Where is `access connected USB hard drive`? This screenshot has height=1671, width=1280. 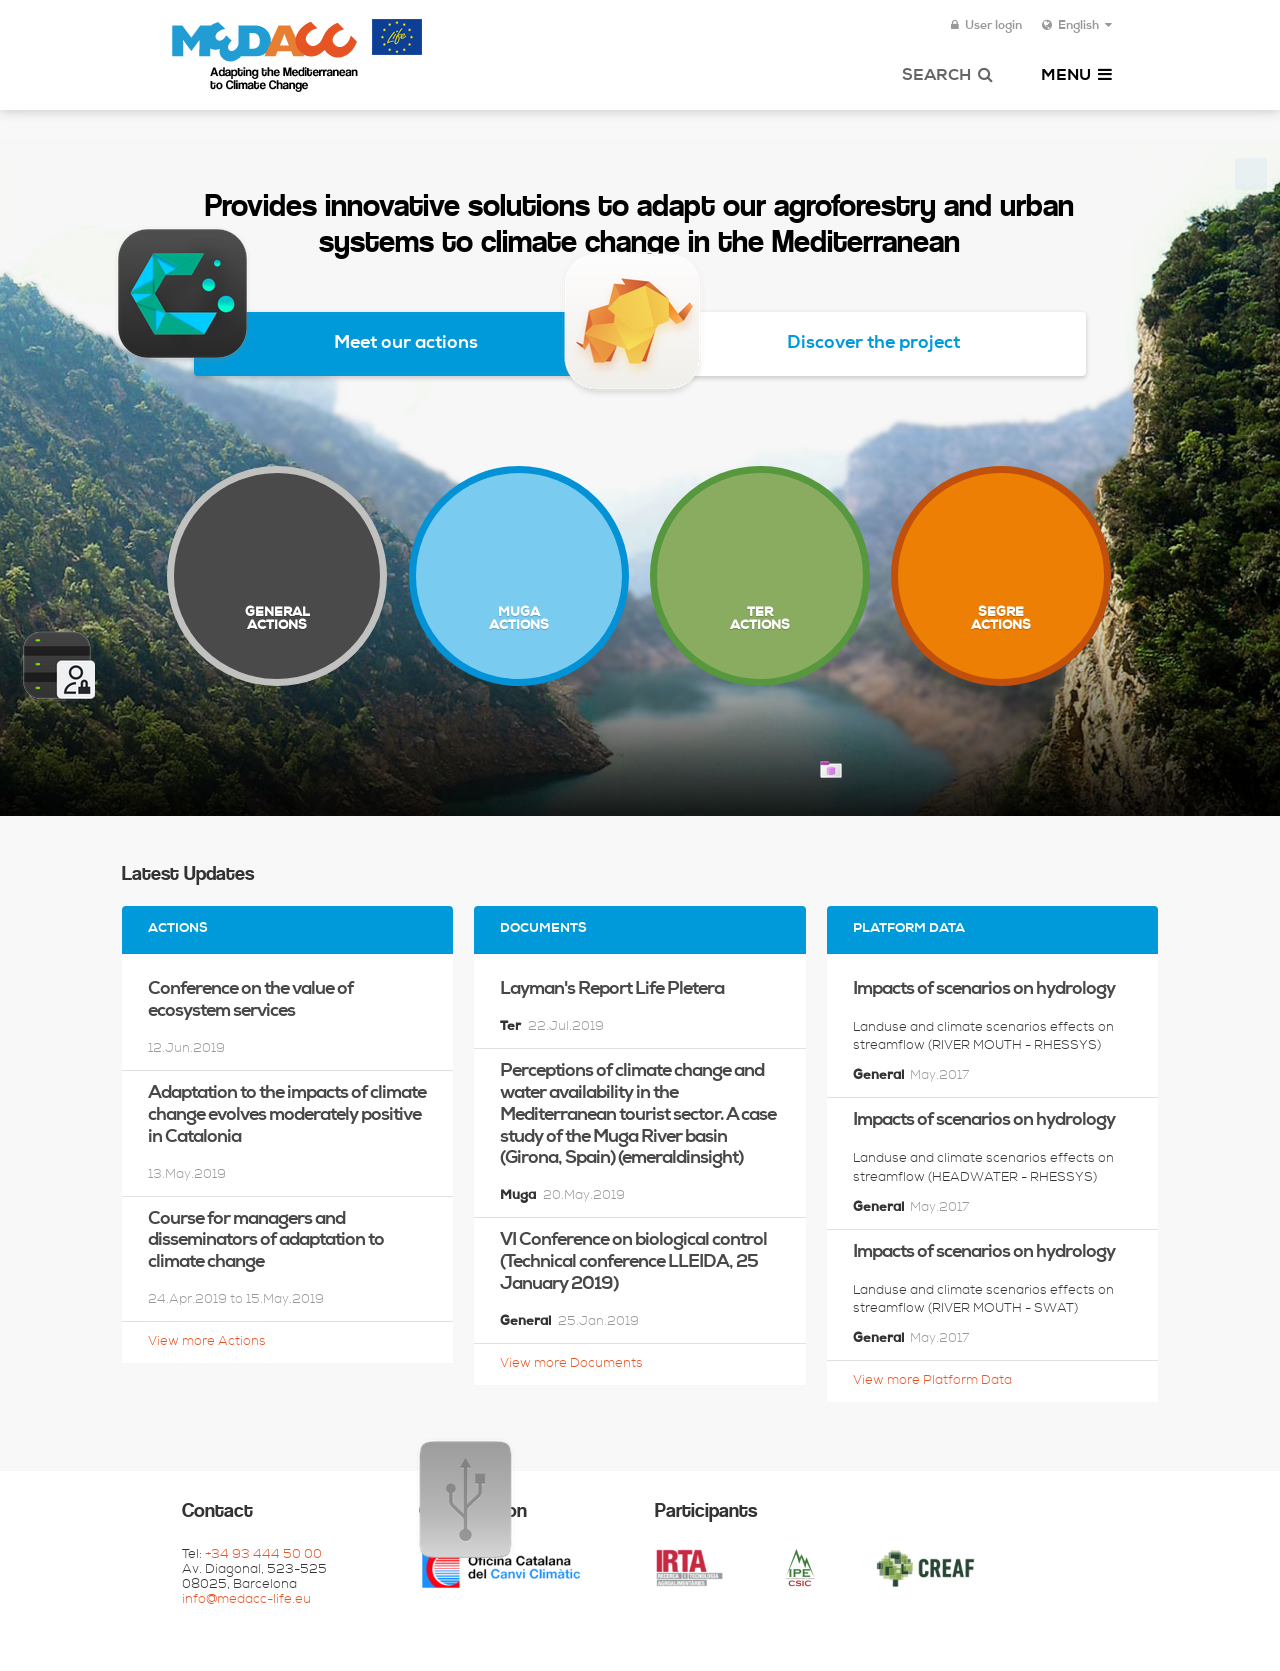 access connected USB hard drive is located at coordinates (465, 1499).